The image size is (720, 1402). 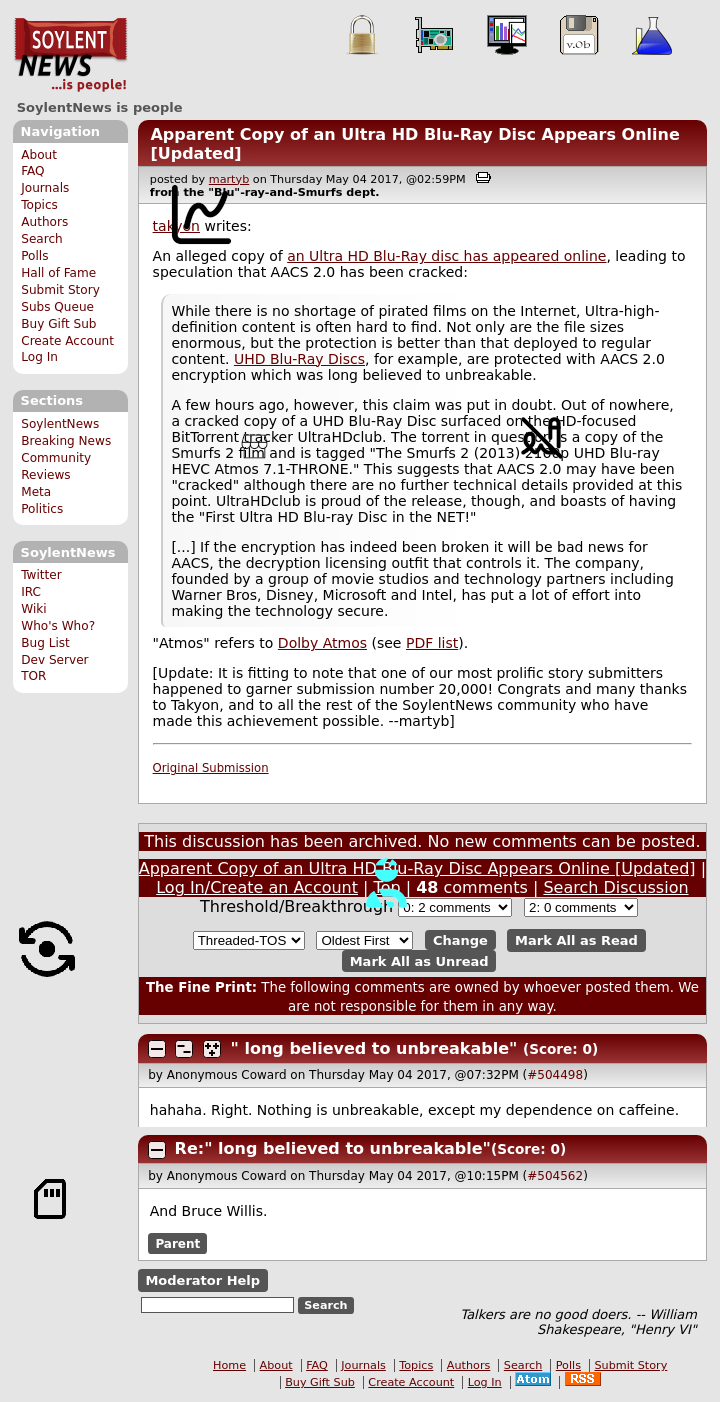 What do you see at coordinates (386, 882) in the screenshot?
I see `indicates an injured or hurt user` at bounding box center [386, 882].